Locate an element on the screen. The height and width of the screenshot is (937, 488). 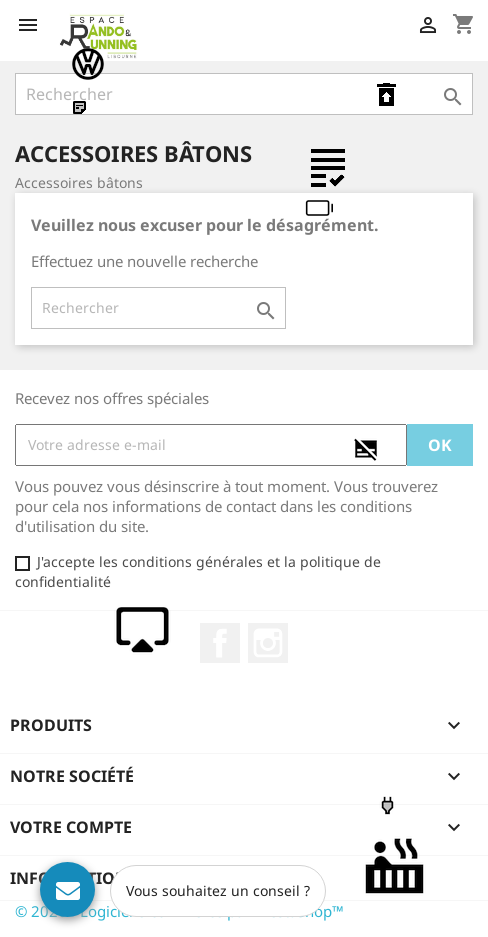
create a new sticky note is located at coordinates (79, 107).